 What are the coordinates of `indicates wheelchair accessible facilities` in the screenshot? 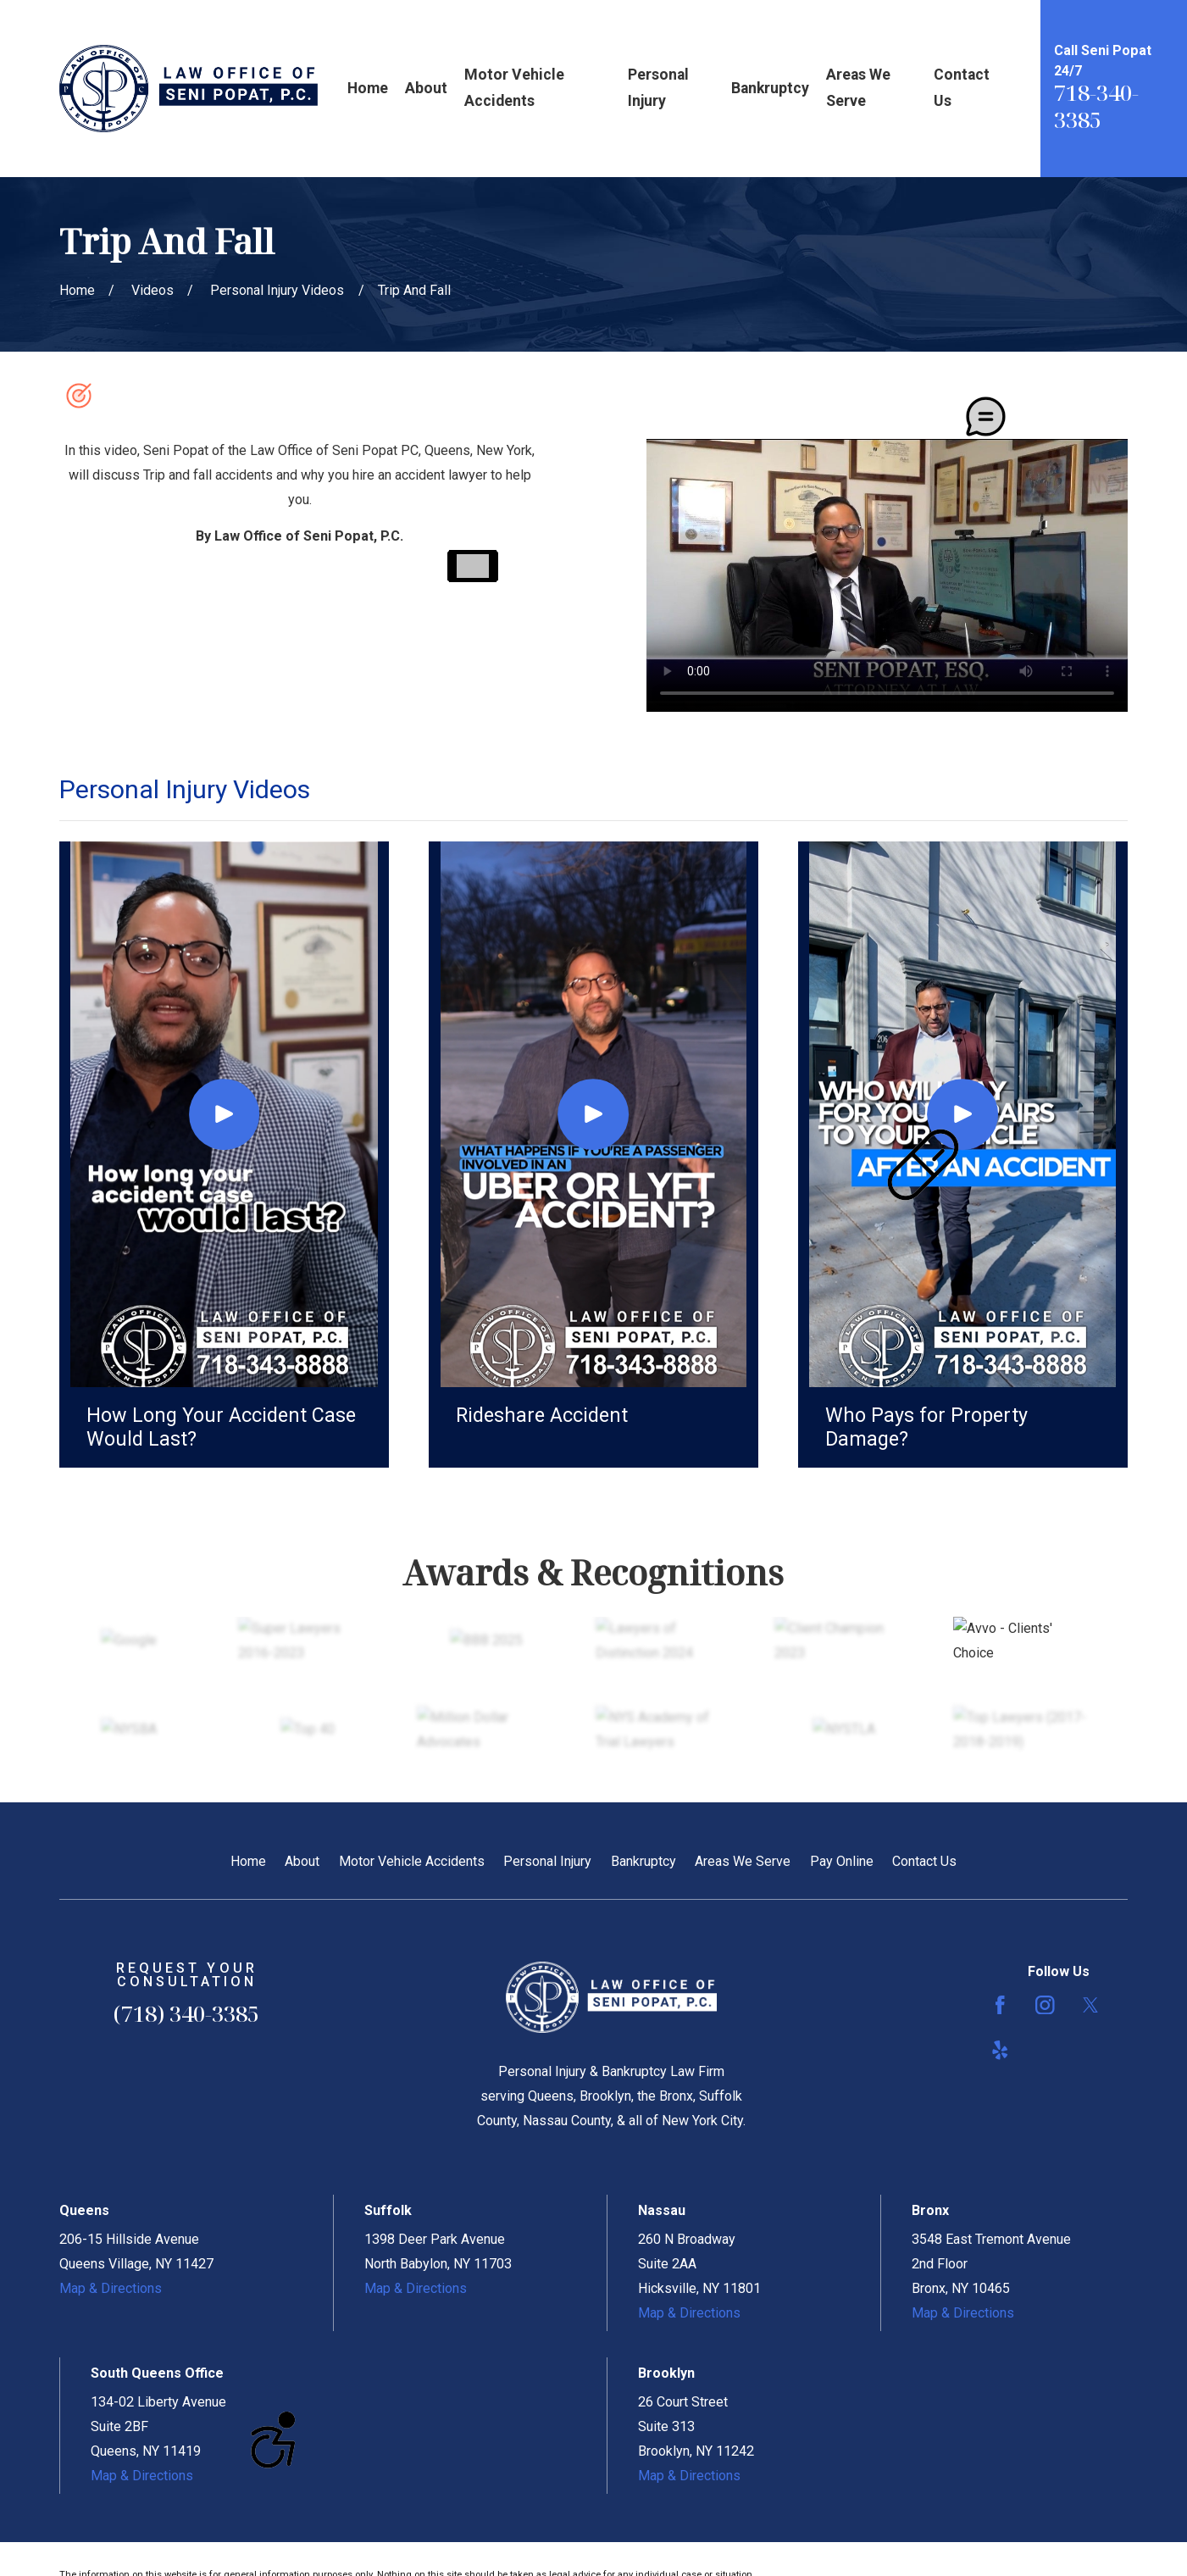 It's located at (274, 2440).